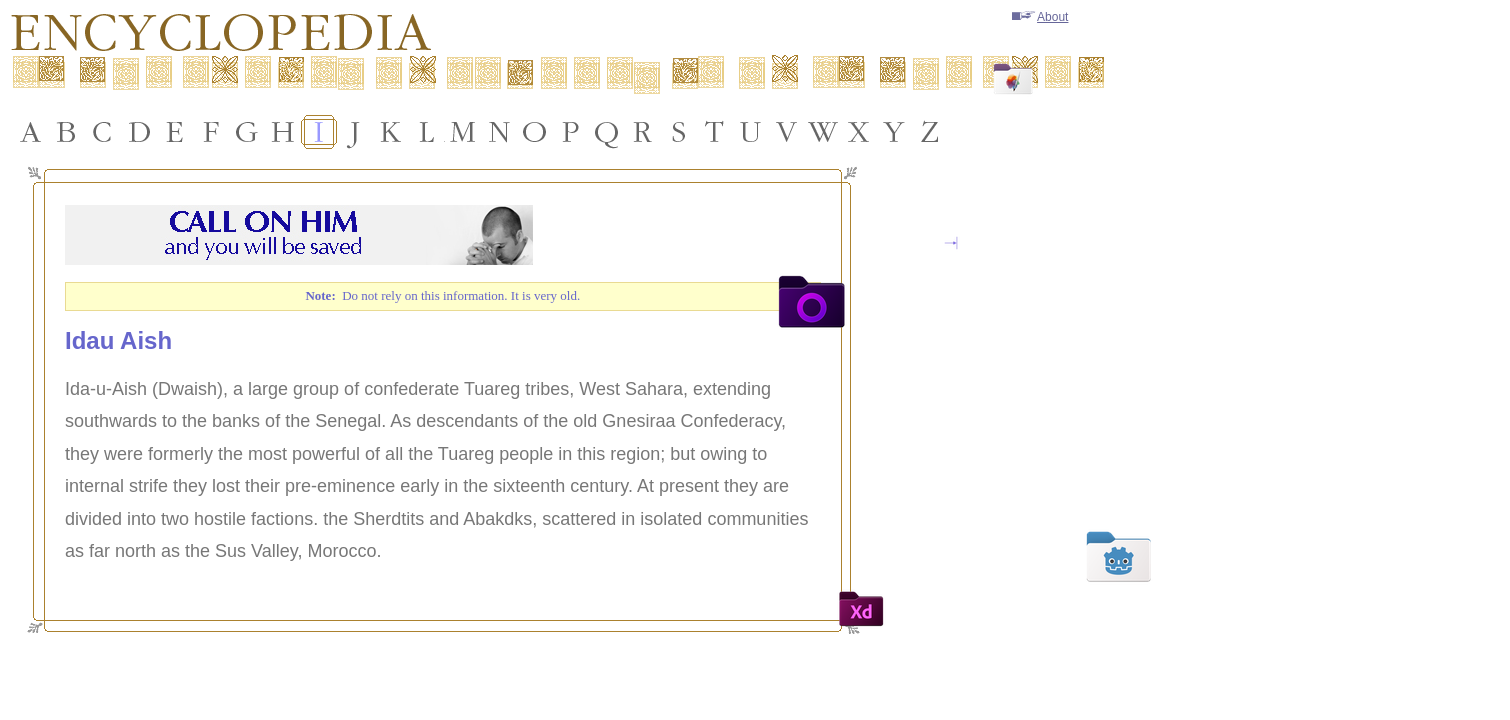 The image size is (1510, 720). What do you see at coordinates (811, 303) in the screenshot?
I see `open GOG Galaxy game library folder` at bounding box center [811, 303].